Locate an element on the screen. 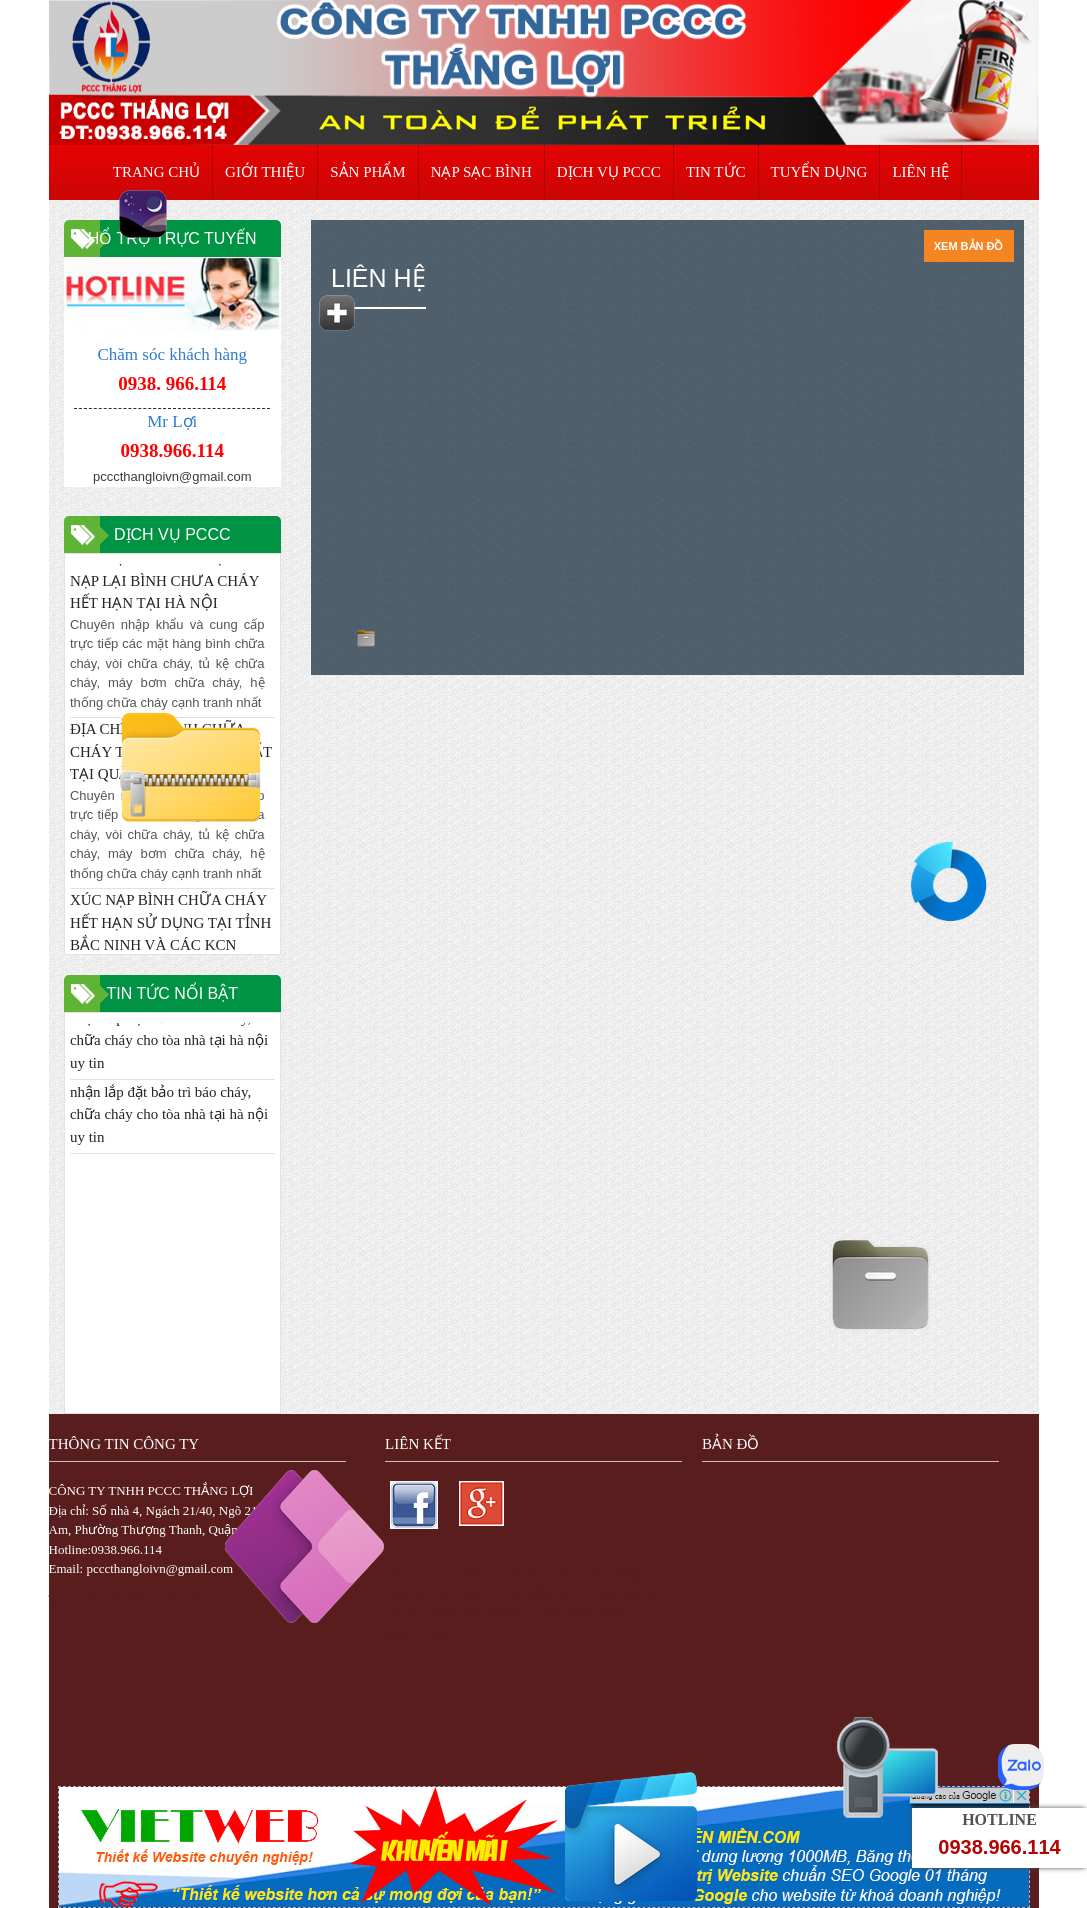 Image resolution: width=1087 pixels, height=1908 pixels. open the mycanal streaming app is located at coordinates (337, 313).